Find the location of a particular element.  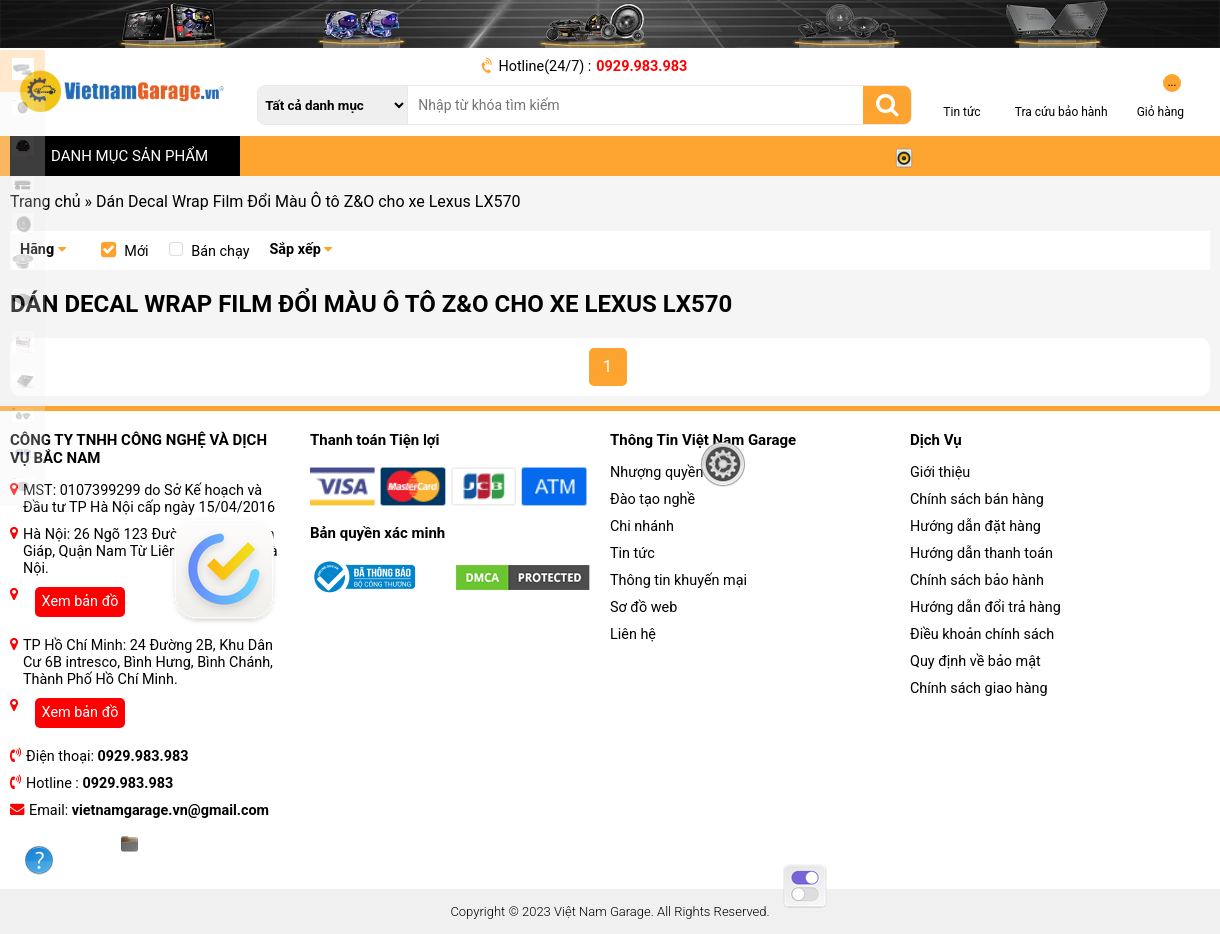

open system settings or preferences is located at coordinates (805, 886).